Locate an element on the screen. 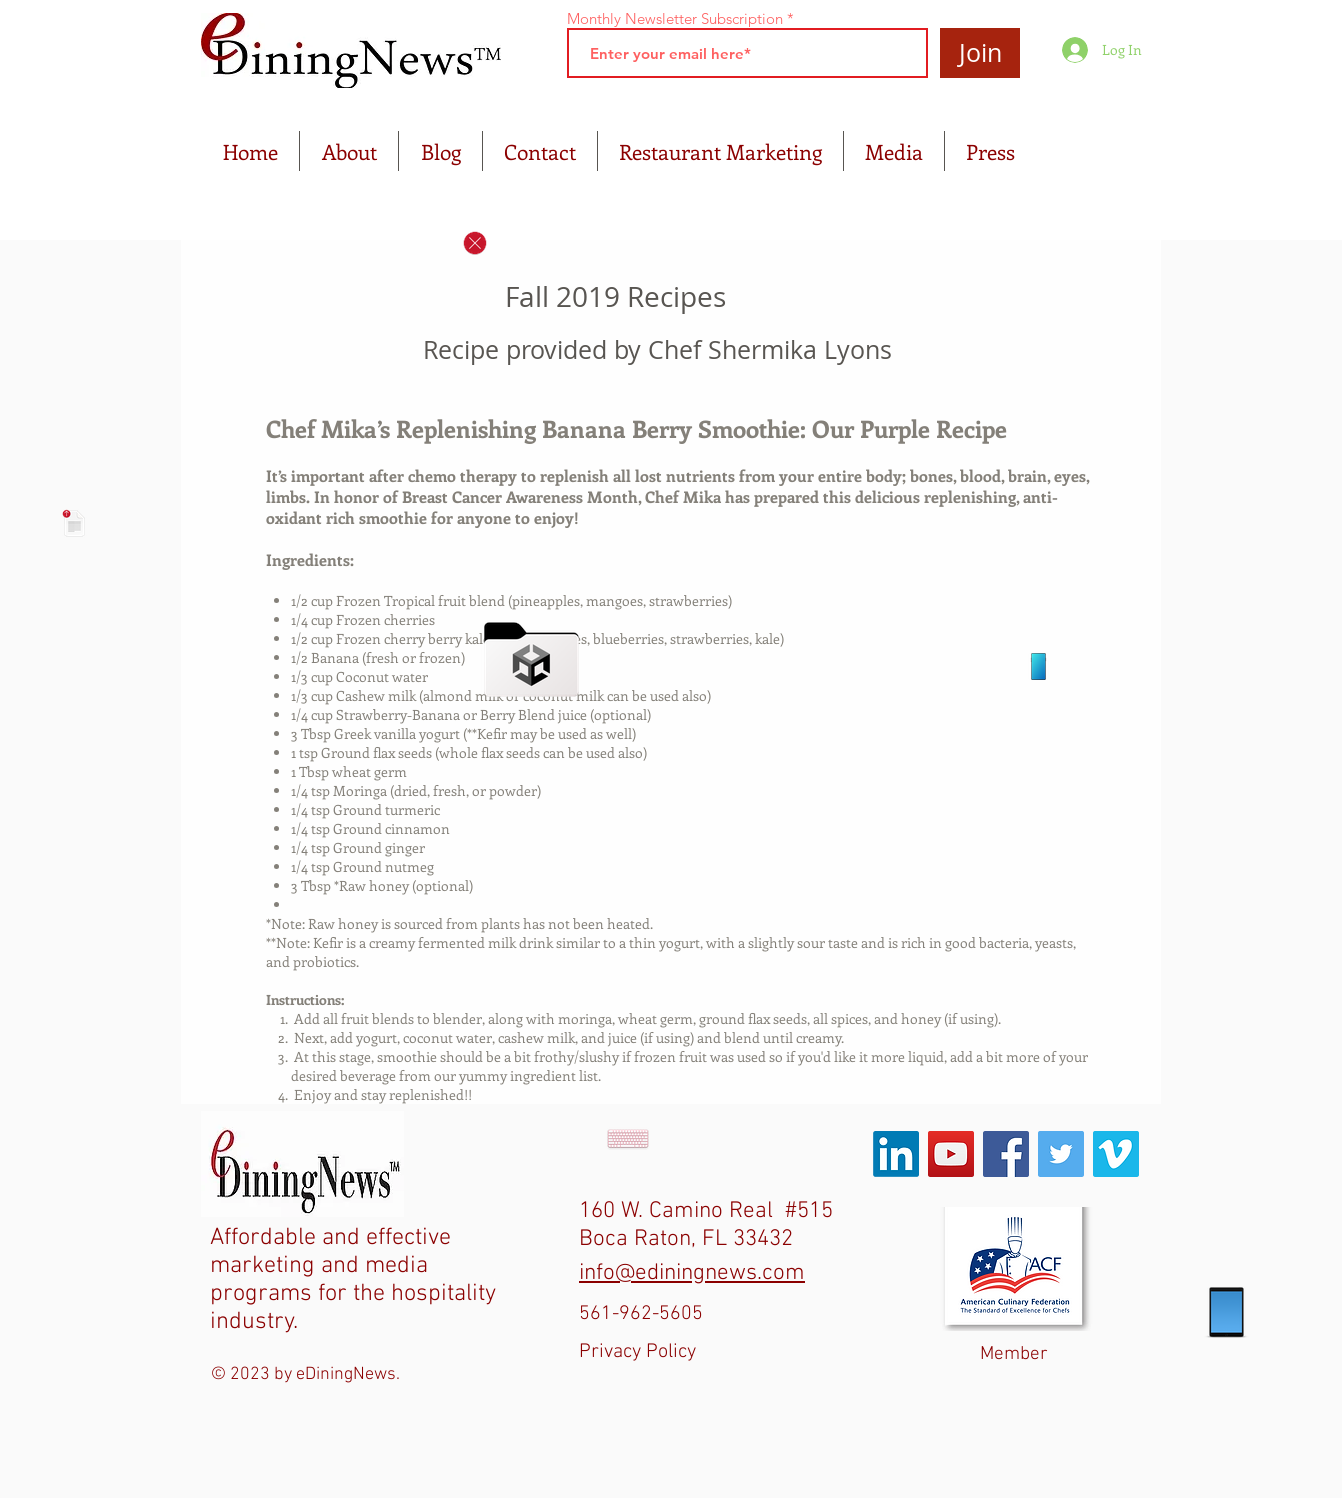 The image size is (1342, 1498). open unity game engine project files is located at coordinates (531, 662).